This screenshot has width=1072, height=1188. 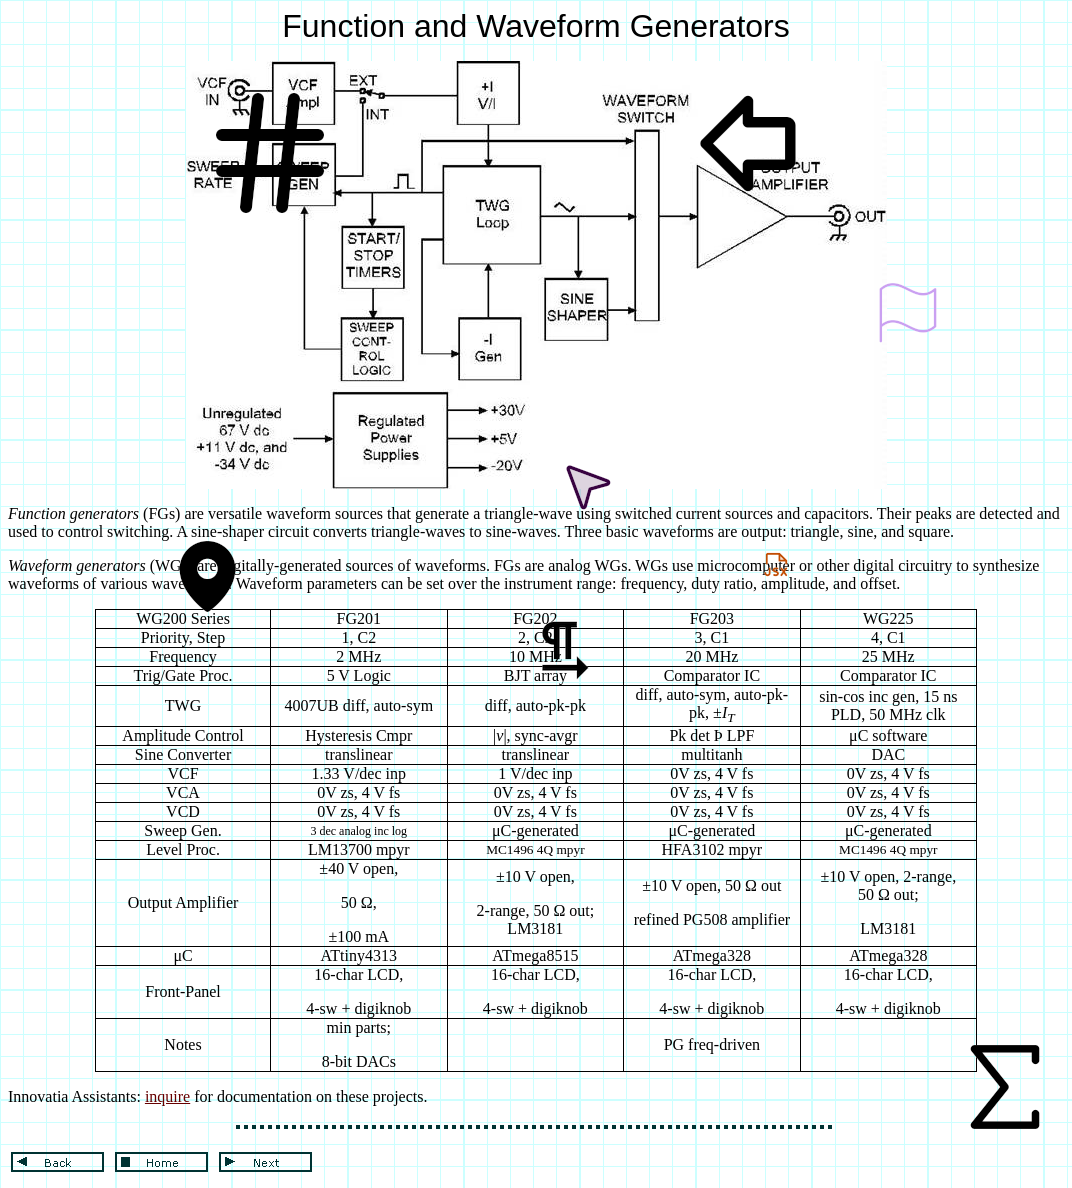 What do you see at coordinates (1005, 1087) in the screenshot?
I see `calculate sum or total of selected values` at bounding box center [1005, 1087].